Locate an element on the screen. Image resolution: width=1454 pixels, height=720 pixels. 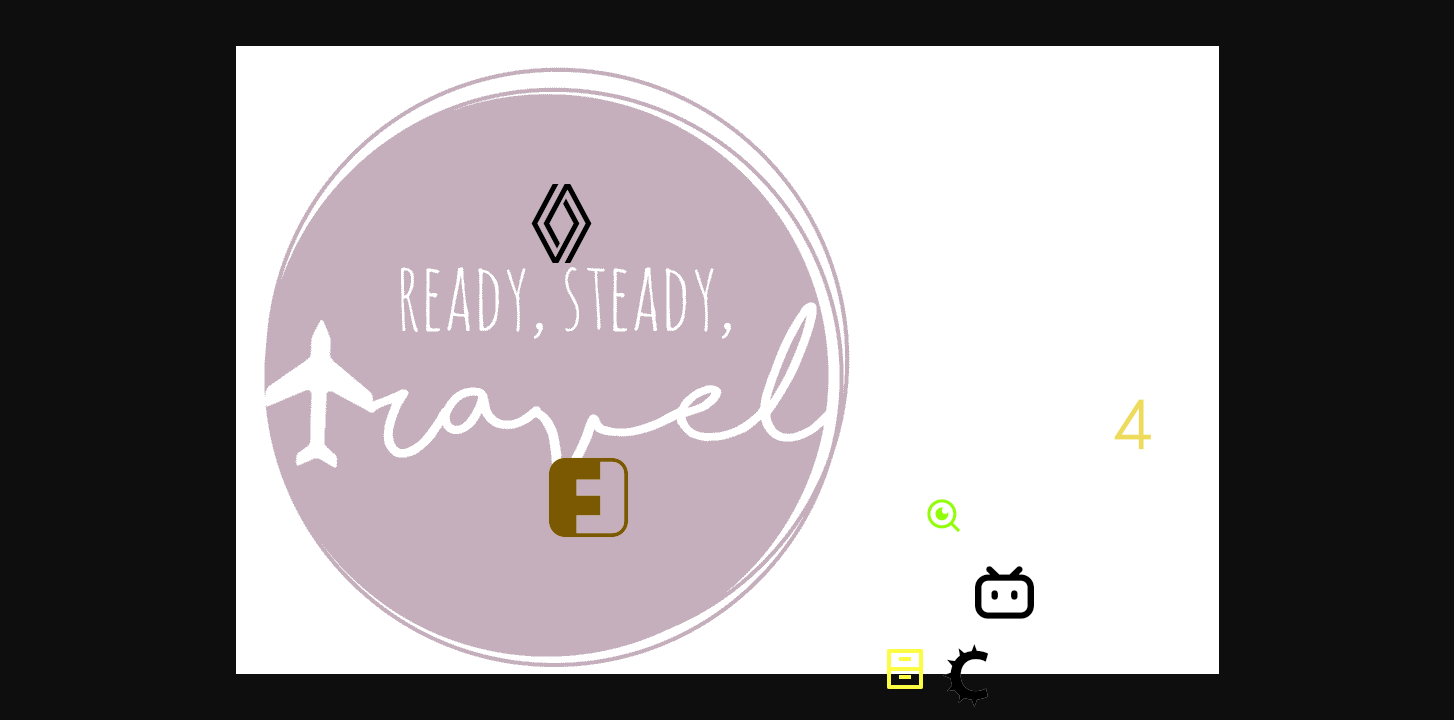
search with visual recognition is located at coordinates (943, 515).